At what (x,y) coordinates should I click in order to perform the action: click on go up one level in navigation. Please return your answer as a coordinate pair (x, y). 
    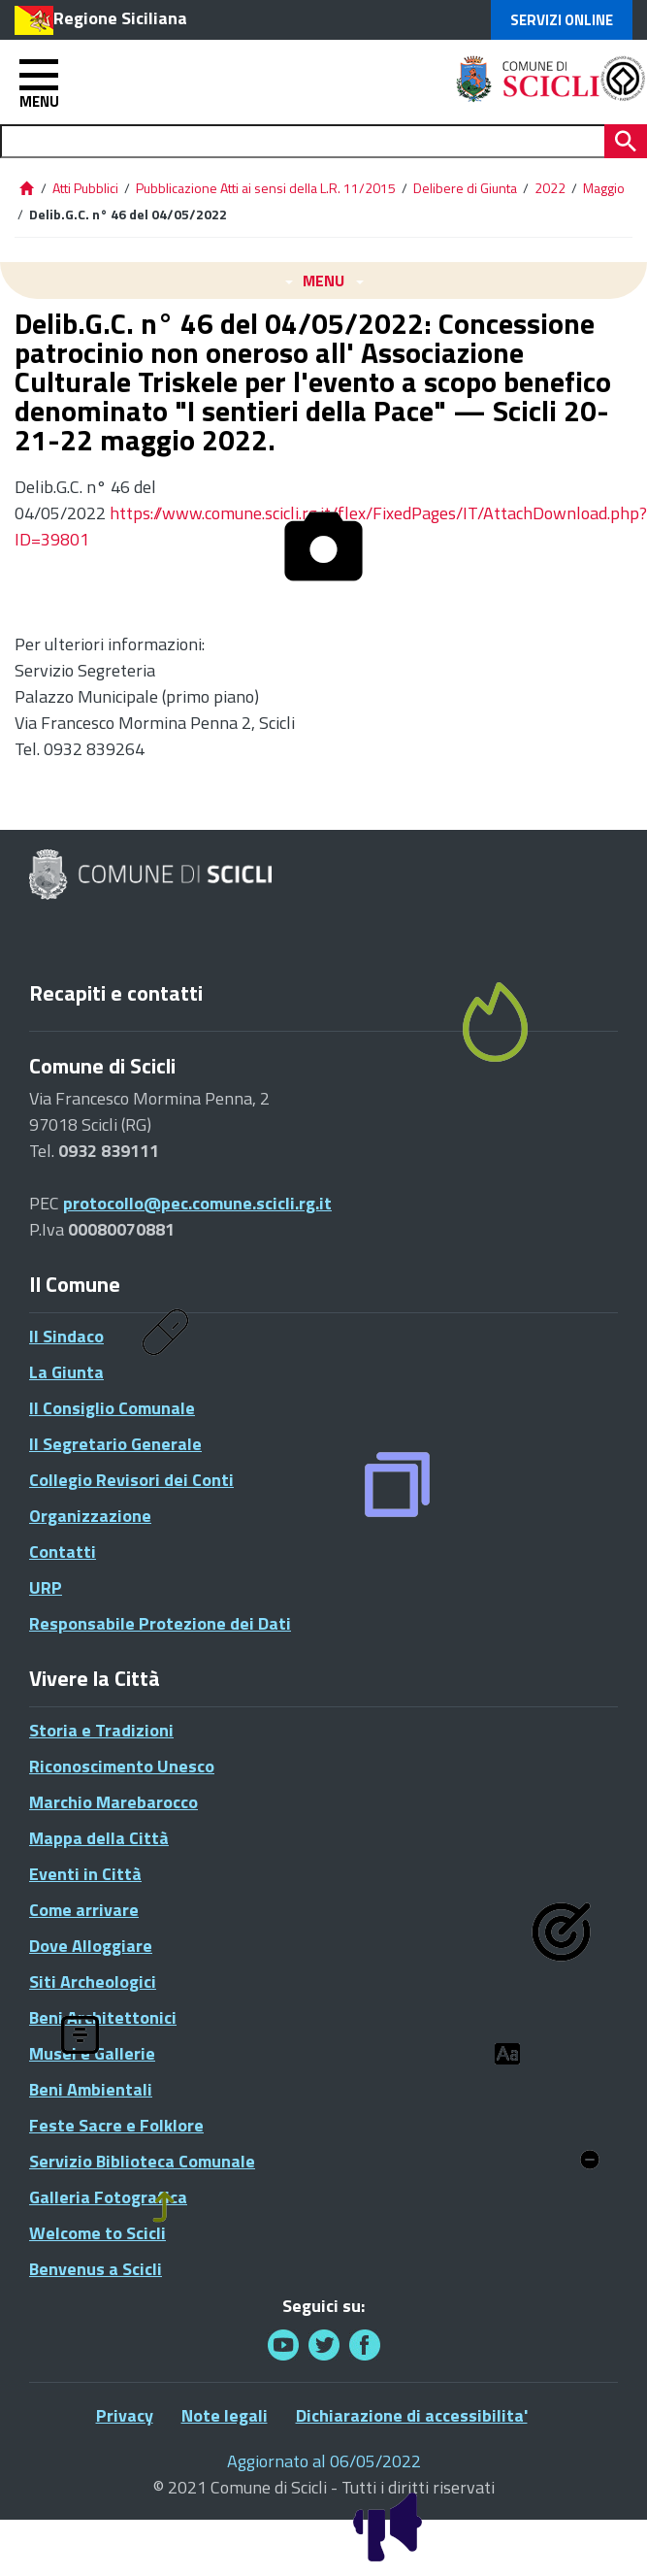
    Looking at the image, I should click on (164, 2206).